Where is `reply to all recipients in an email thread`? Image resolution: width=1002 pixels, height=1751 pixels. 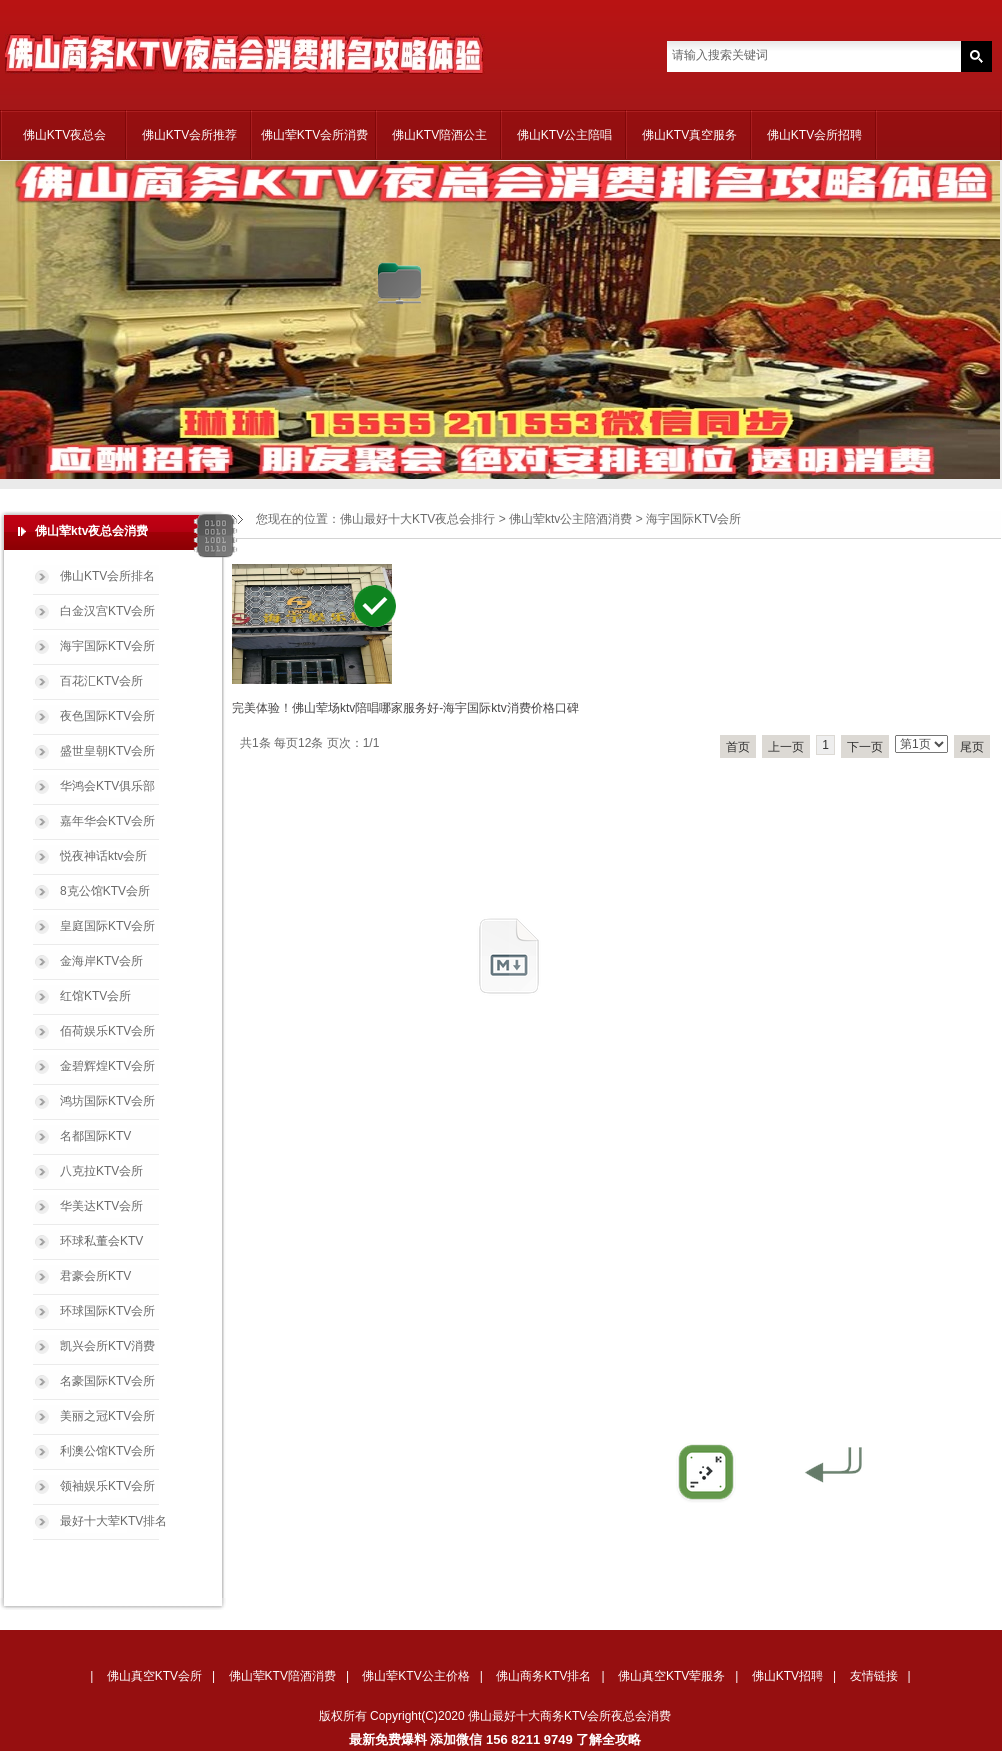 reply to all recipients in an email thread is located at coordinates (832, 1464).